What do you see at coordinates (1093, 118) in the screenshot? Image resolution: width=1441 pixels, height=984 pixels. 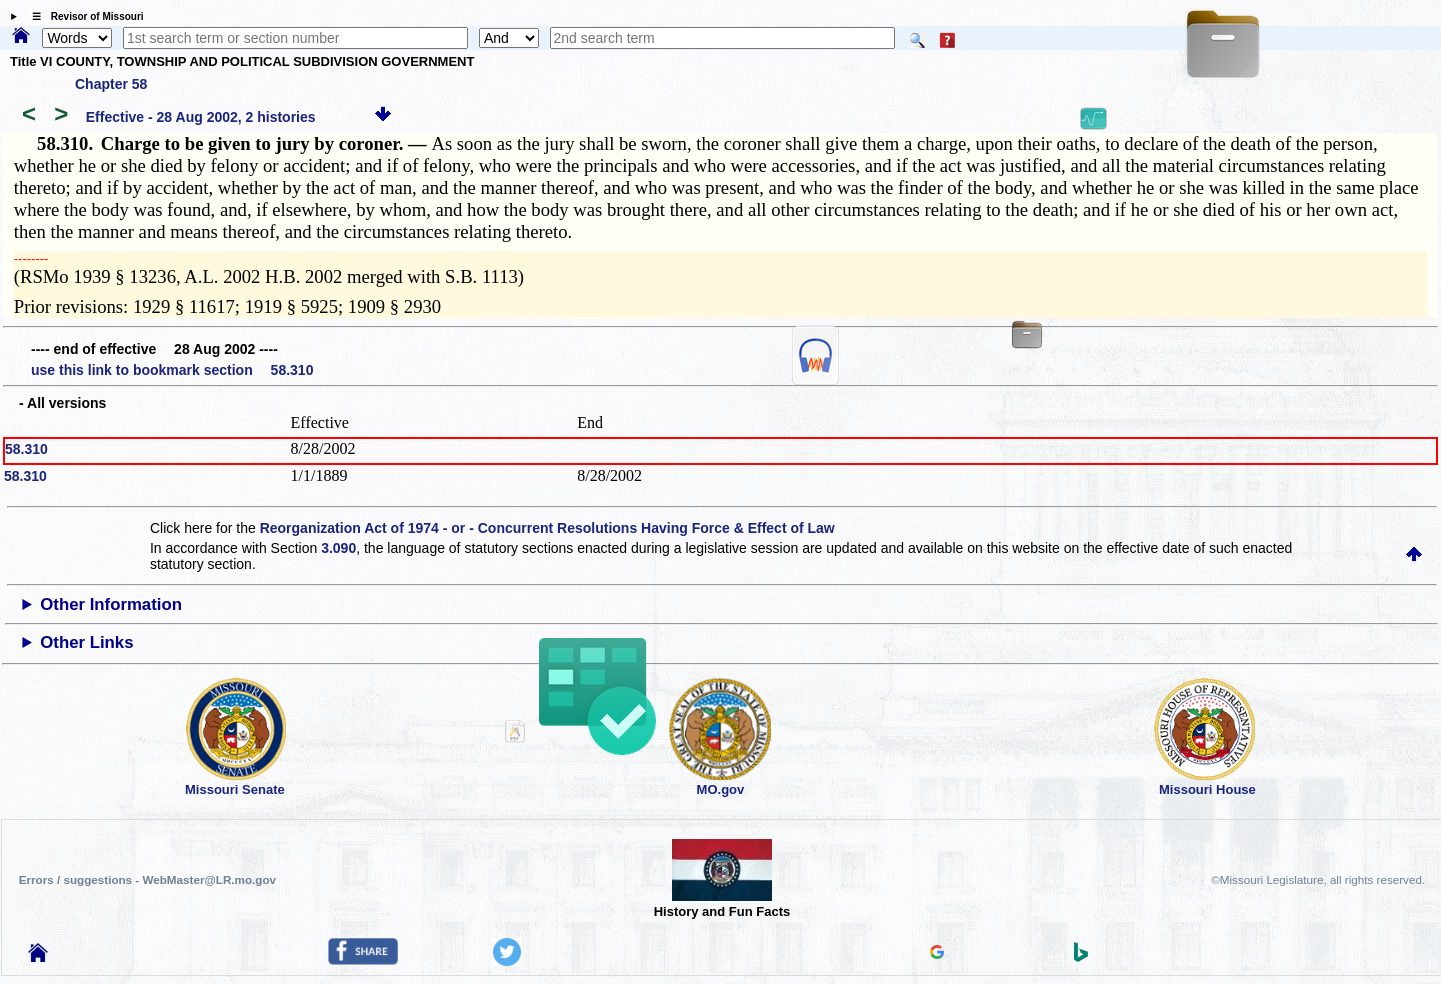 I see `open psensor temperature monitoring app` at bounding box center [1093, 118].